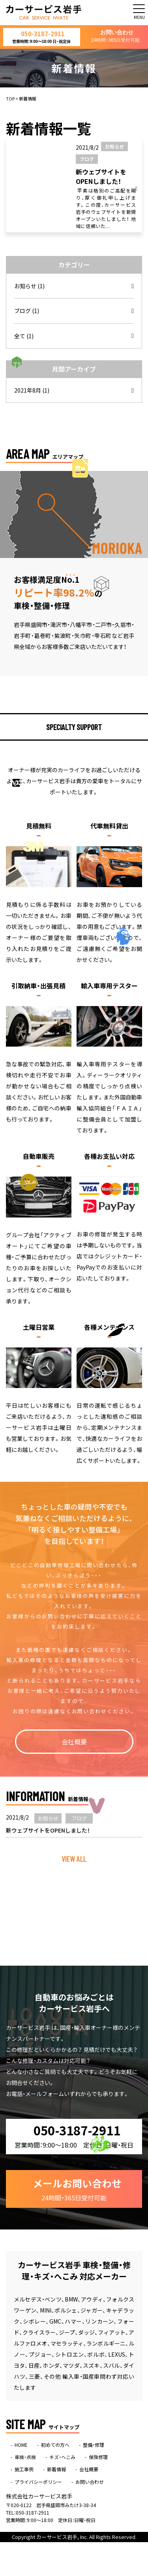 This screenshot has height=2576, width=148. Describe the element at coordinates (28, 1182) in the screenshot. I see `open namuwiki website` at that location.